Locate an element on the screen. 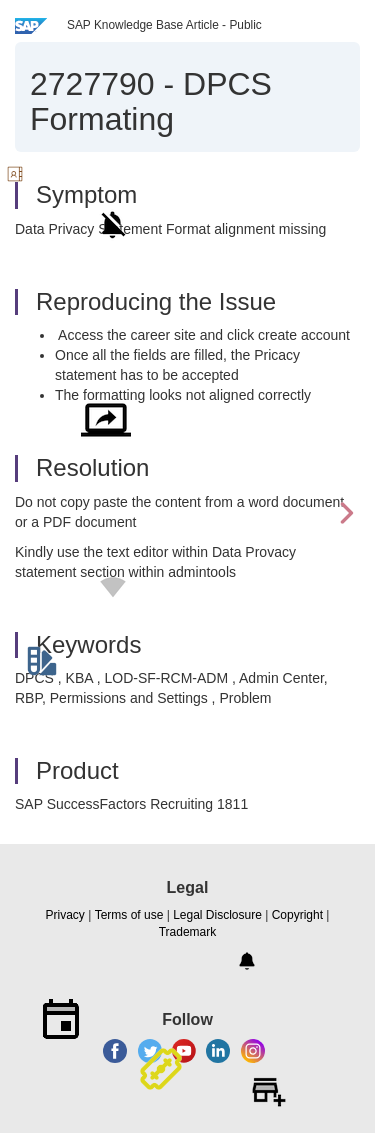 The height and width of the screenshot is (1133, 375). open your contacts or address book is located at coordinates (15, 174).